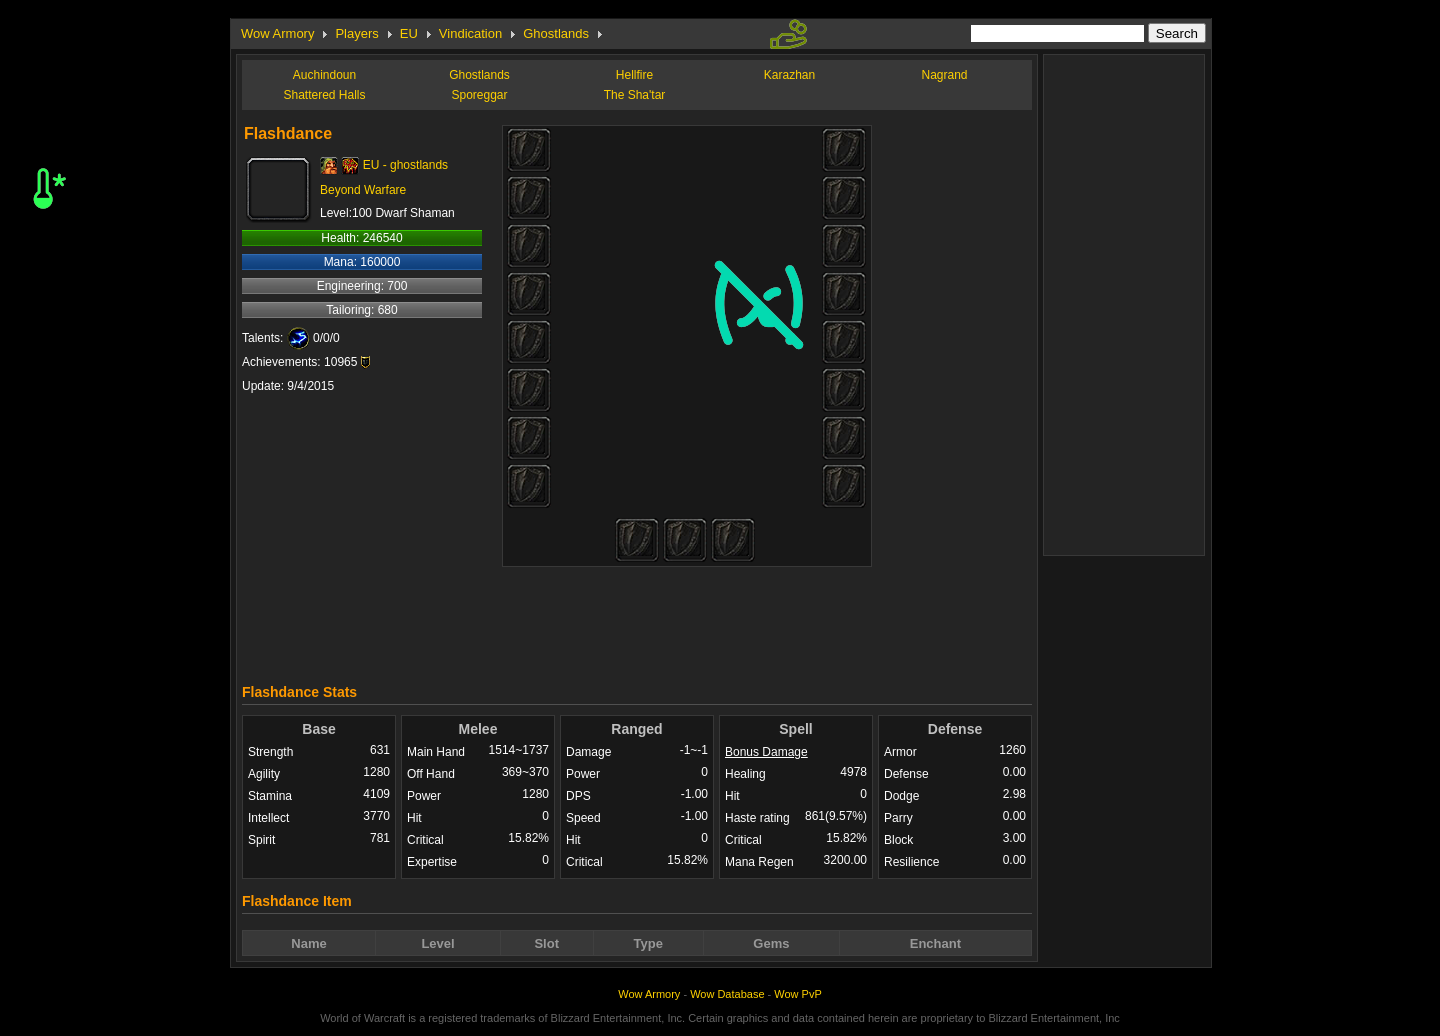 This screenshot has width=1440, height=1036. Describe the element at coordinates (759, 305) in the screenshot. I see `disable variable or dynamic content` at that location.